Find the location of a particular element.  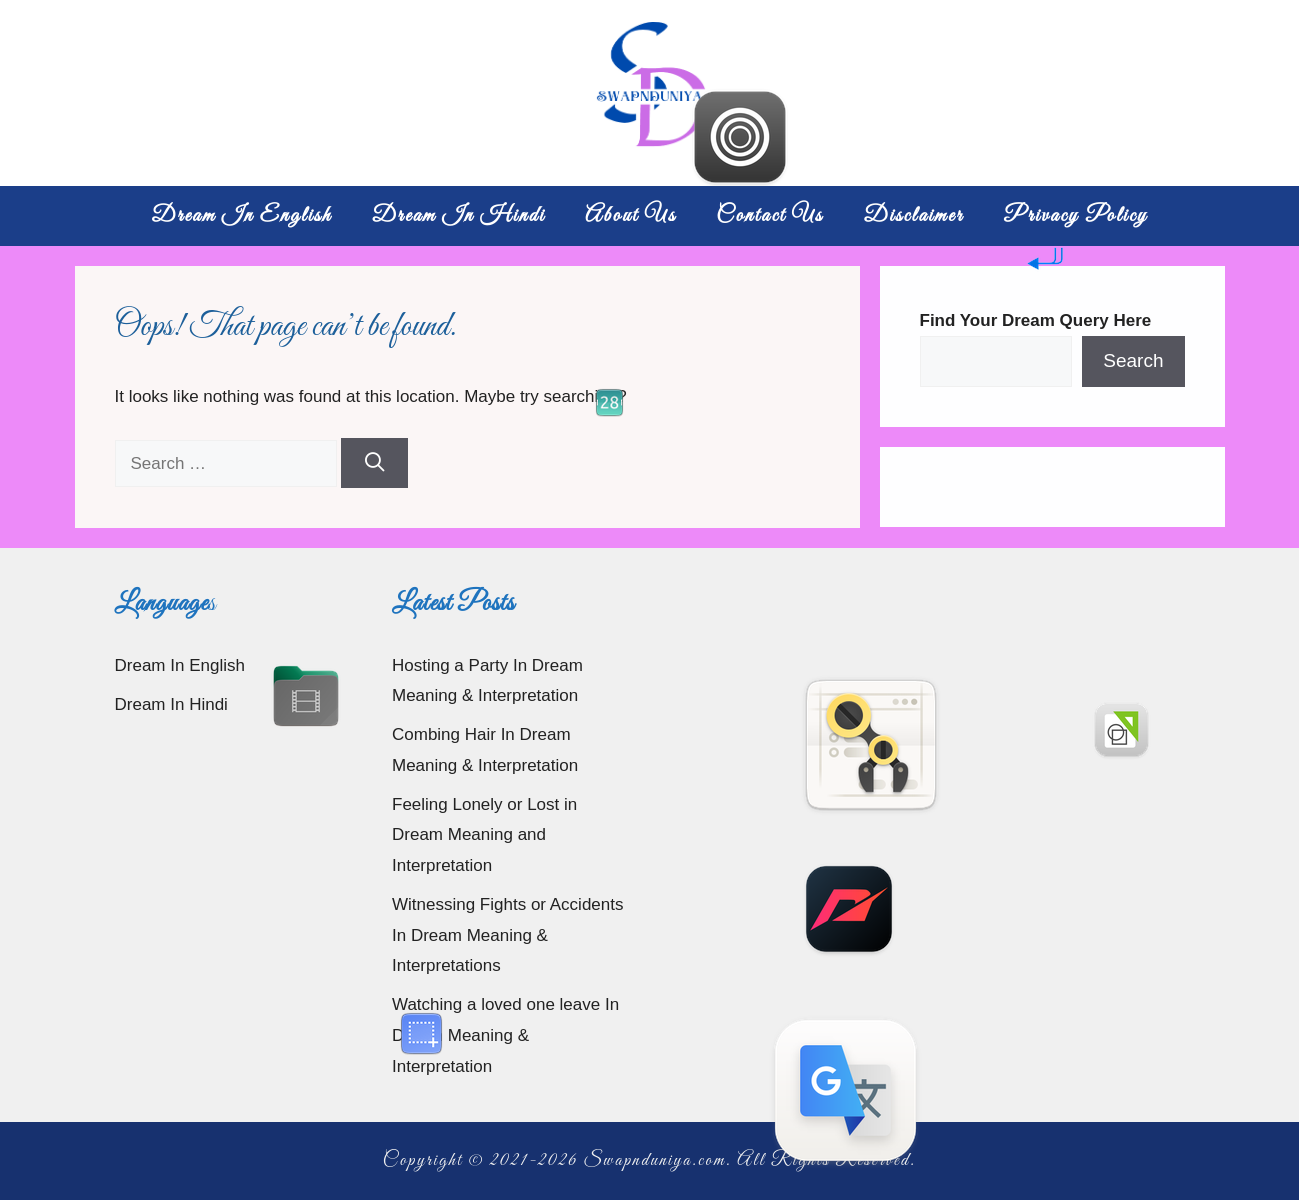

open zen browser app is located at coordinates (740, 137).